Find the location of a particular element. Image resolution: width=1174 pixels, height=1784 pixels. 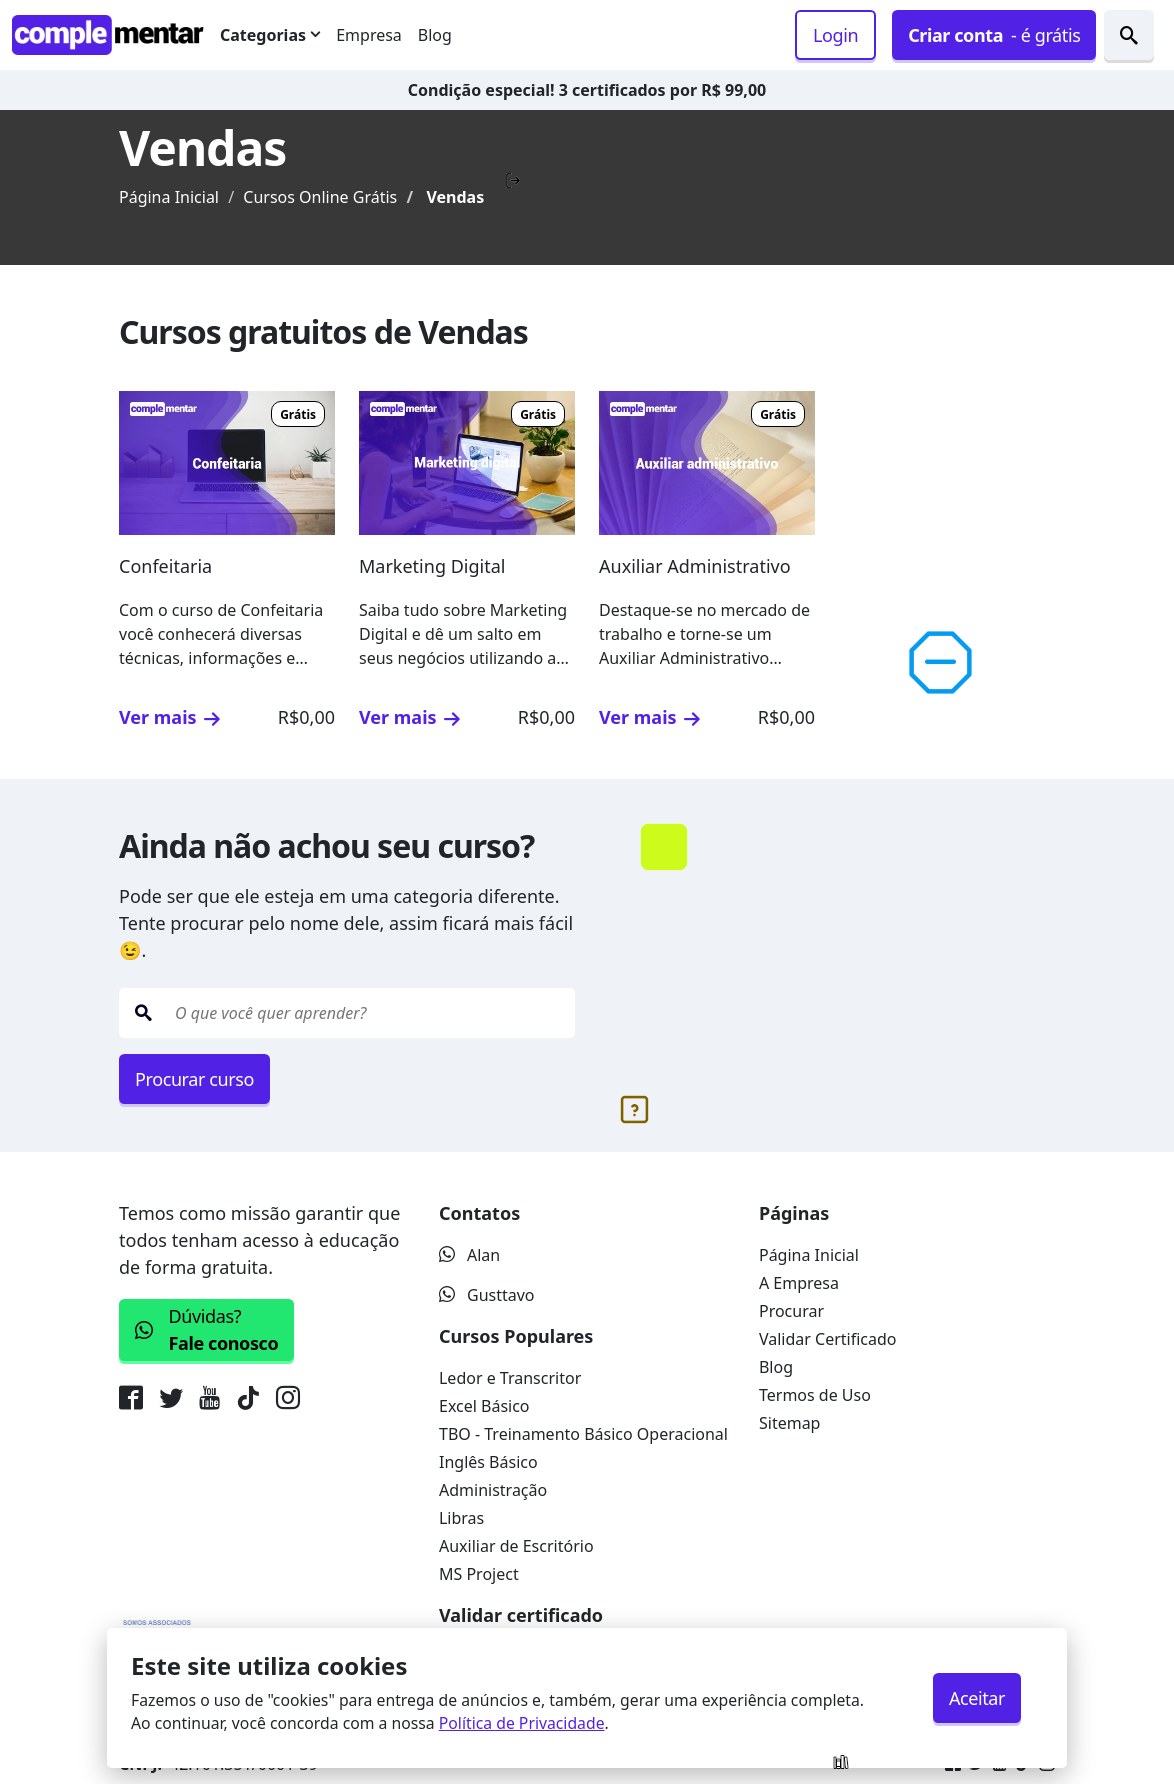

access your library or collection is located at coordinates (841, 1762).